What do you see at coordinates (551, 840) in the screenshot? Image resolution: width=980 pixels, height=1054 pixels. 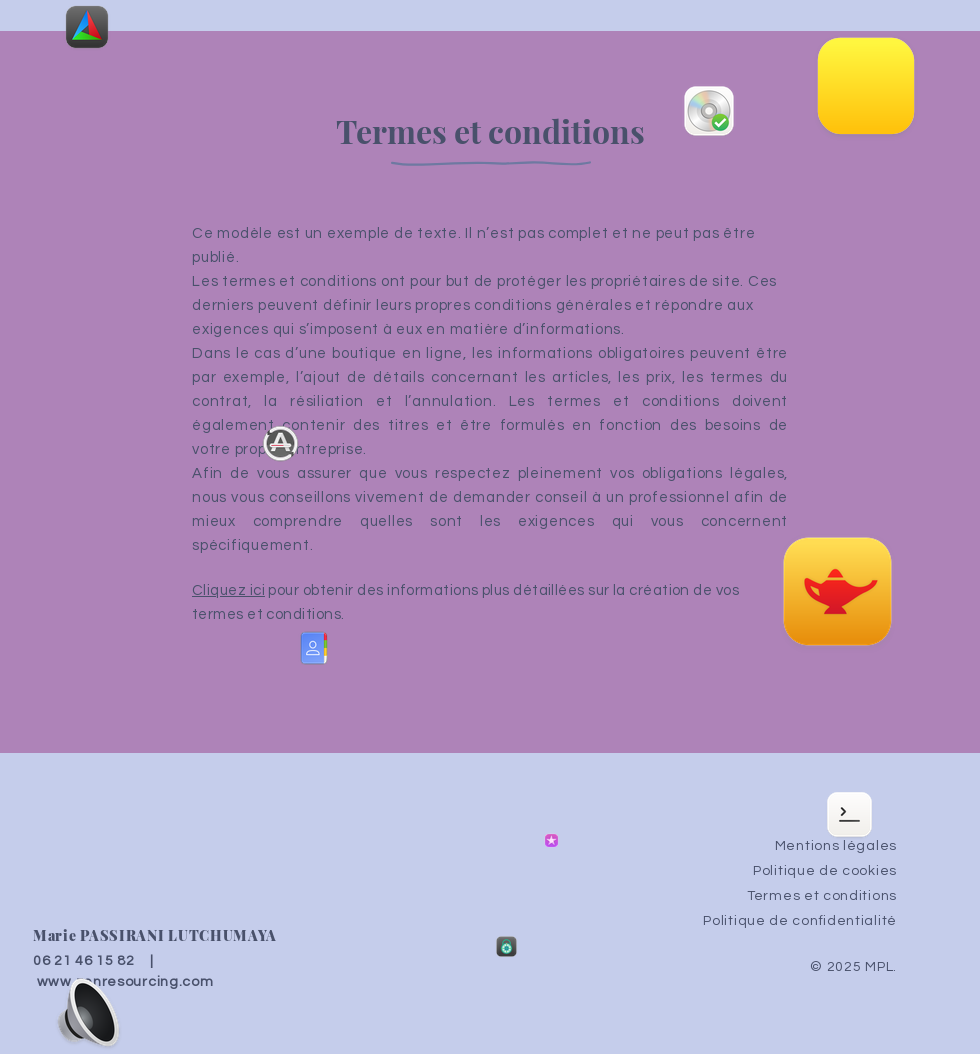 I see `open the iTunes Store app` at bounding box center [551, 840].